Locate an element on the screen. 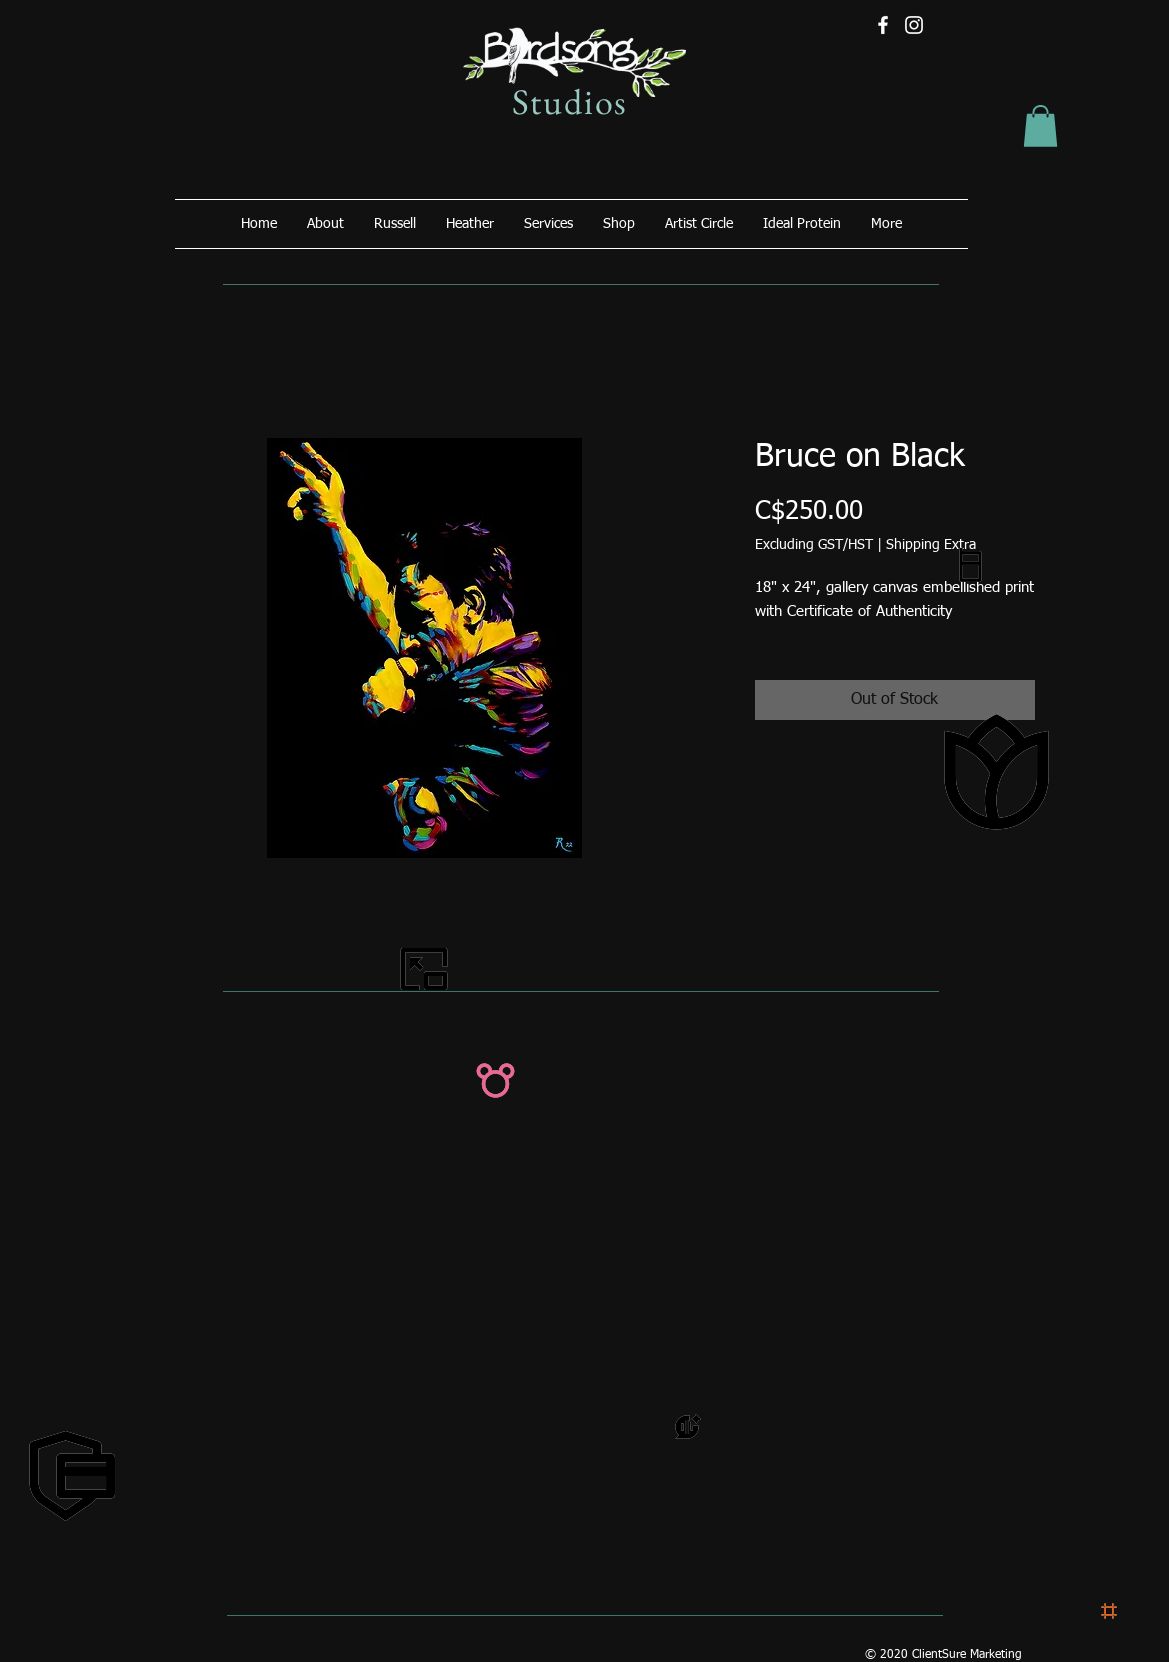 This screenshot has width=1169, height=1662. select or edit an artboard is located at coordinates (1109, 1611).